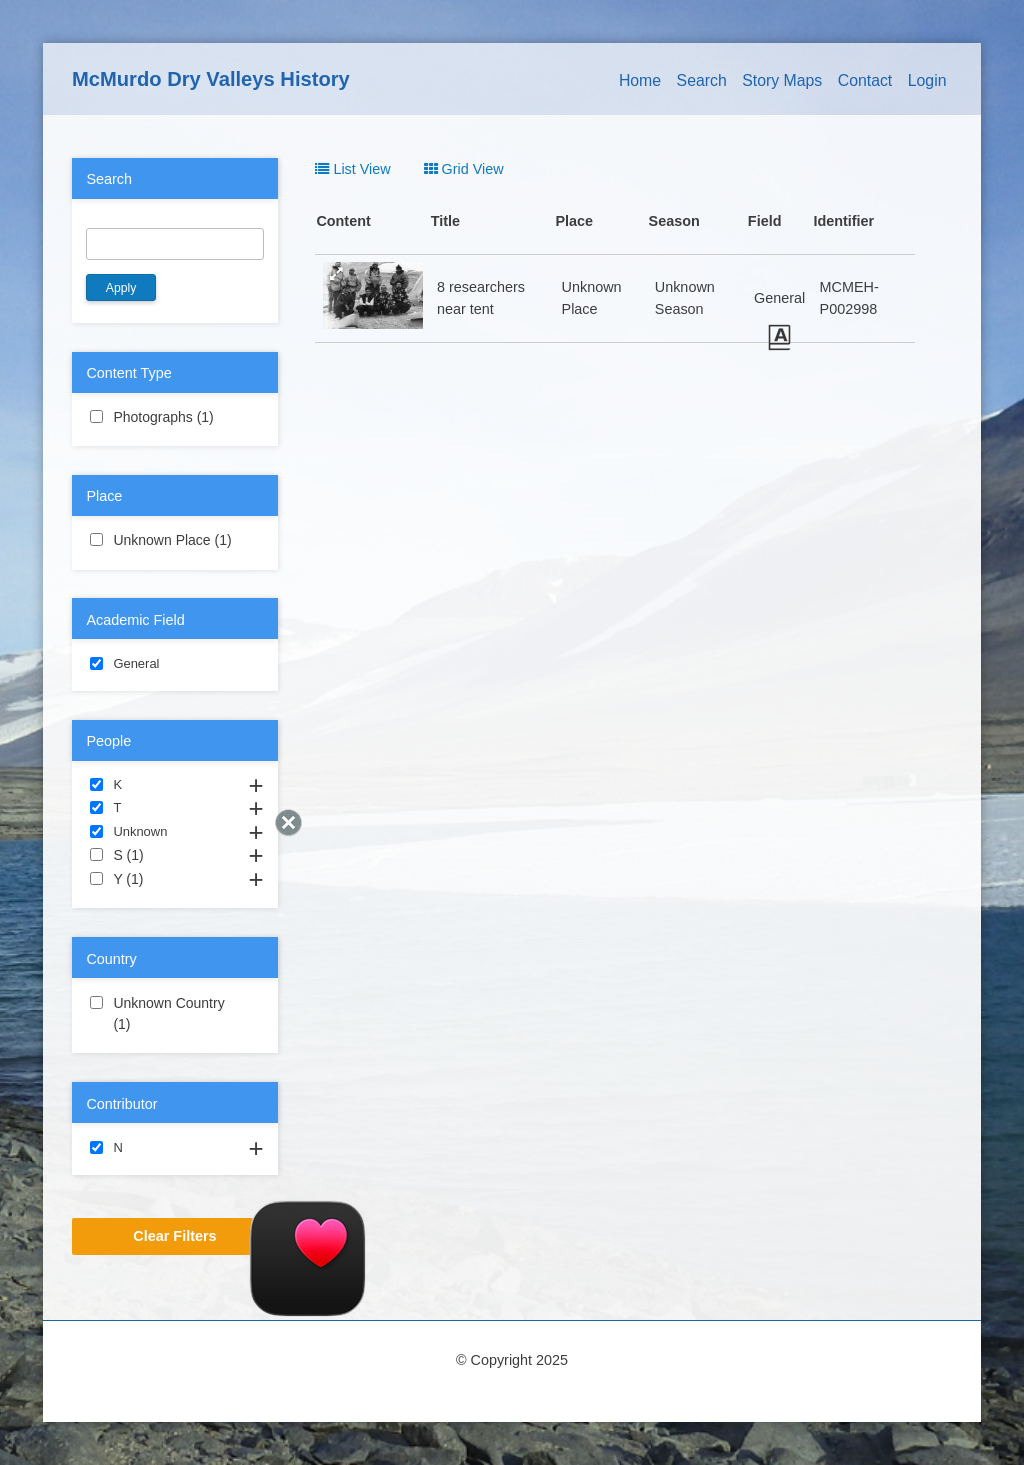 This screenshot has width=1024, height=1465. I want to click on indicates an unavailable or inaccessible item, so click(288, 822).